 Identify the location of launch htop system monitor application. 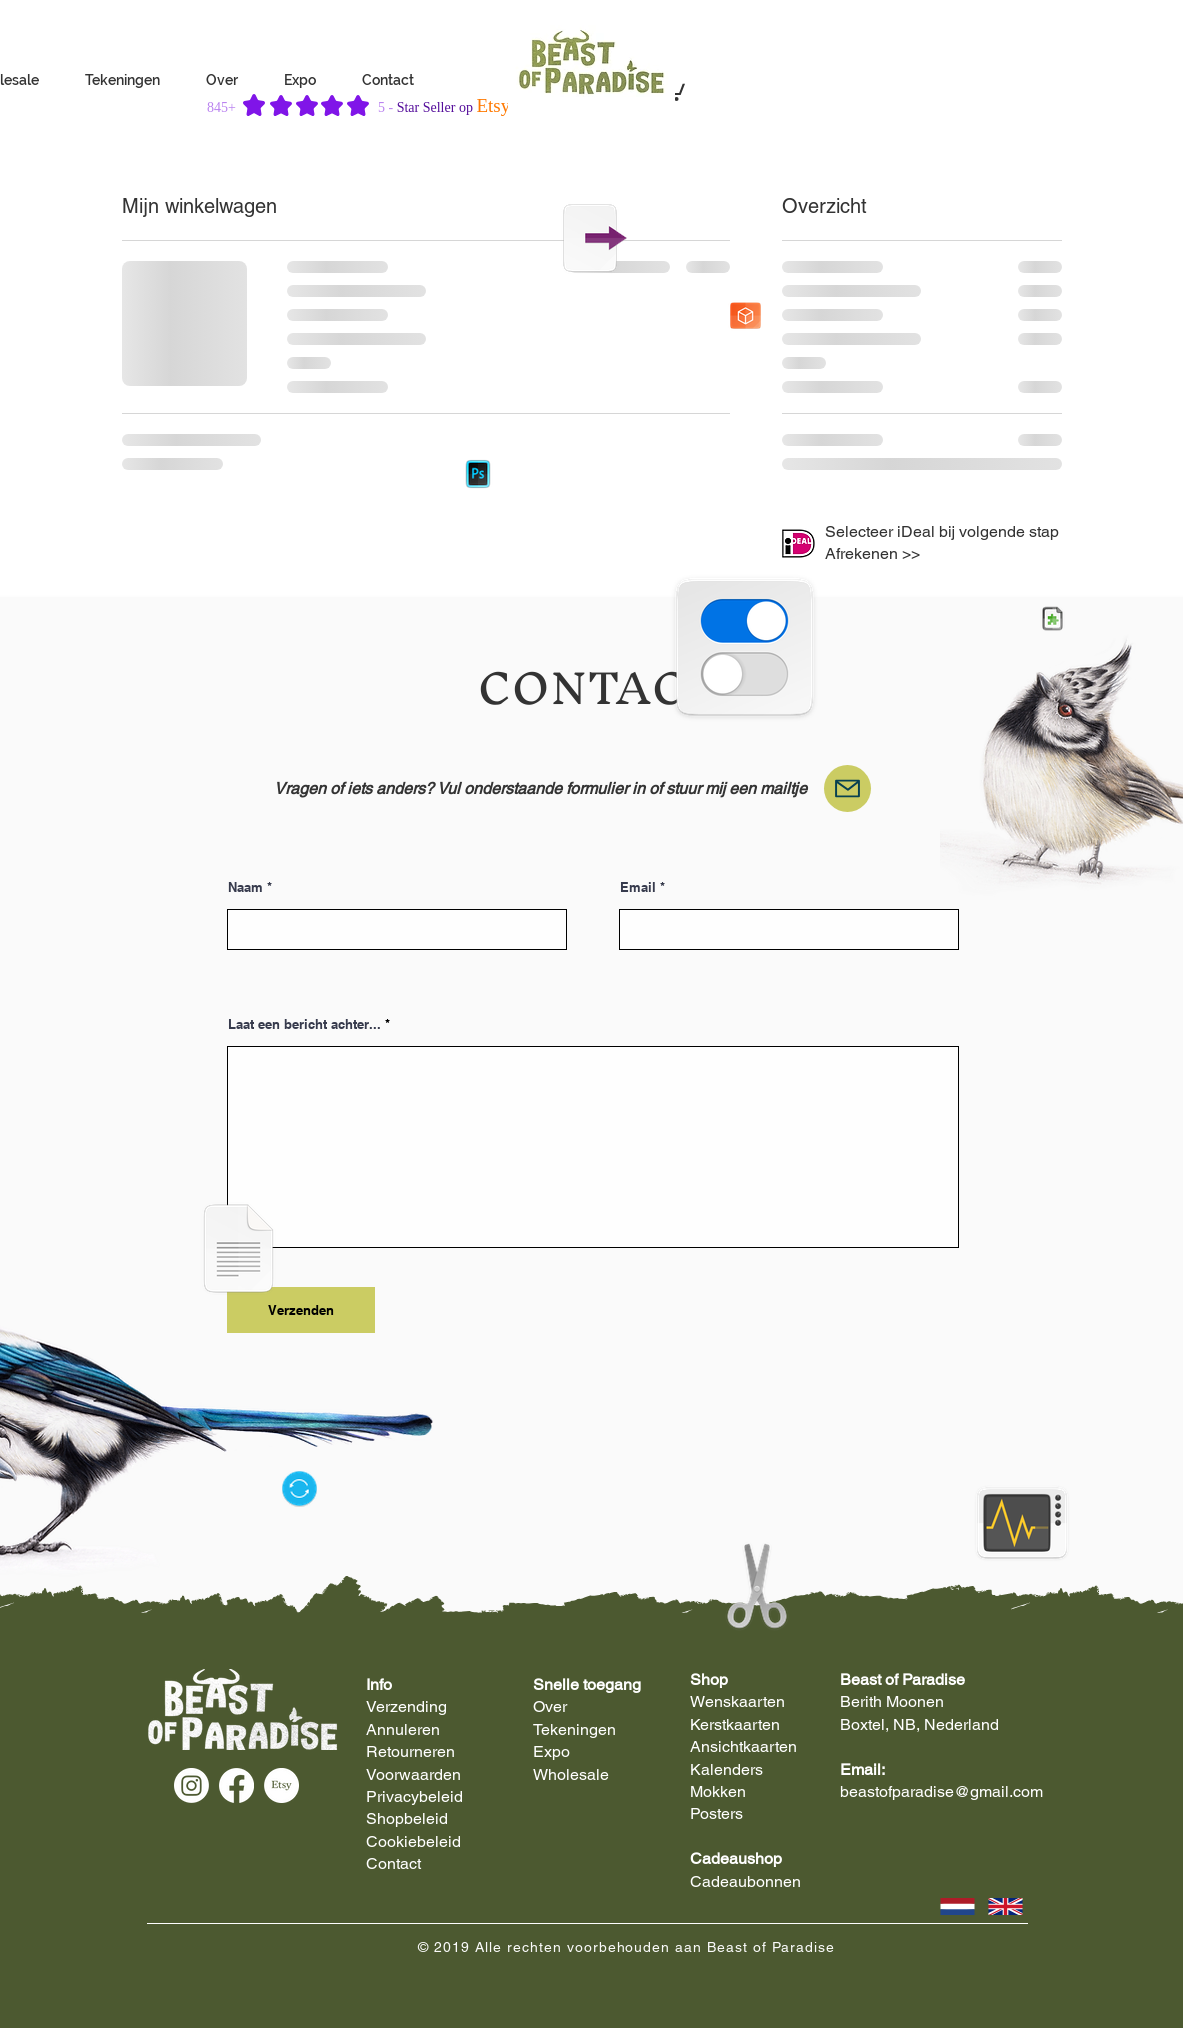
(1022, 1523).